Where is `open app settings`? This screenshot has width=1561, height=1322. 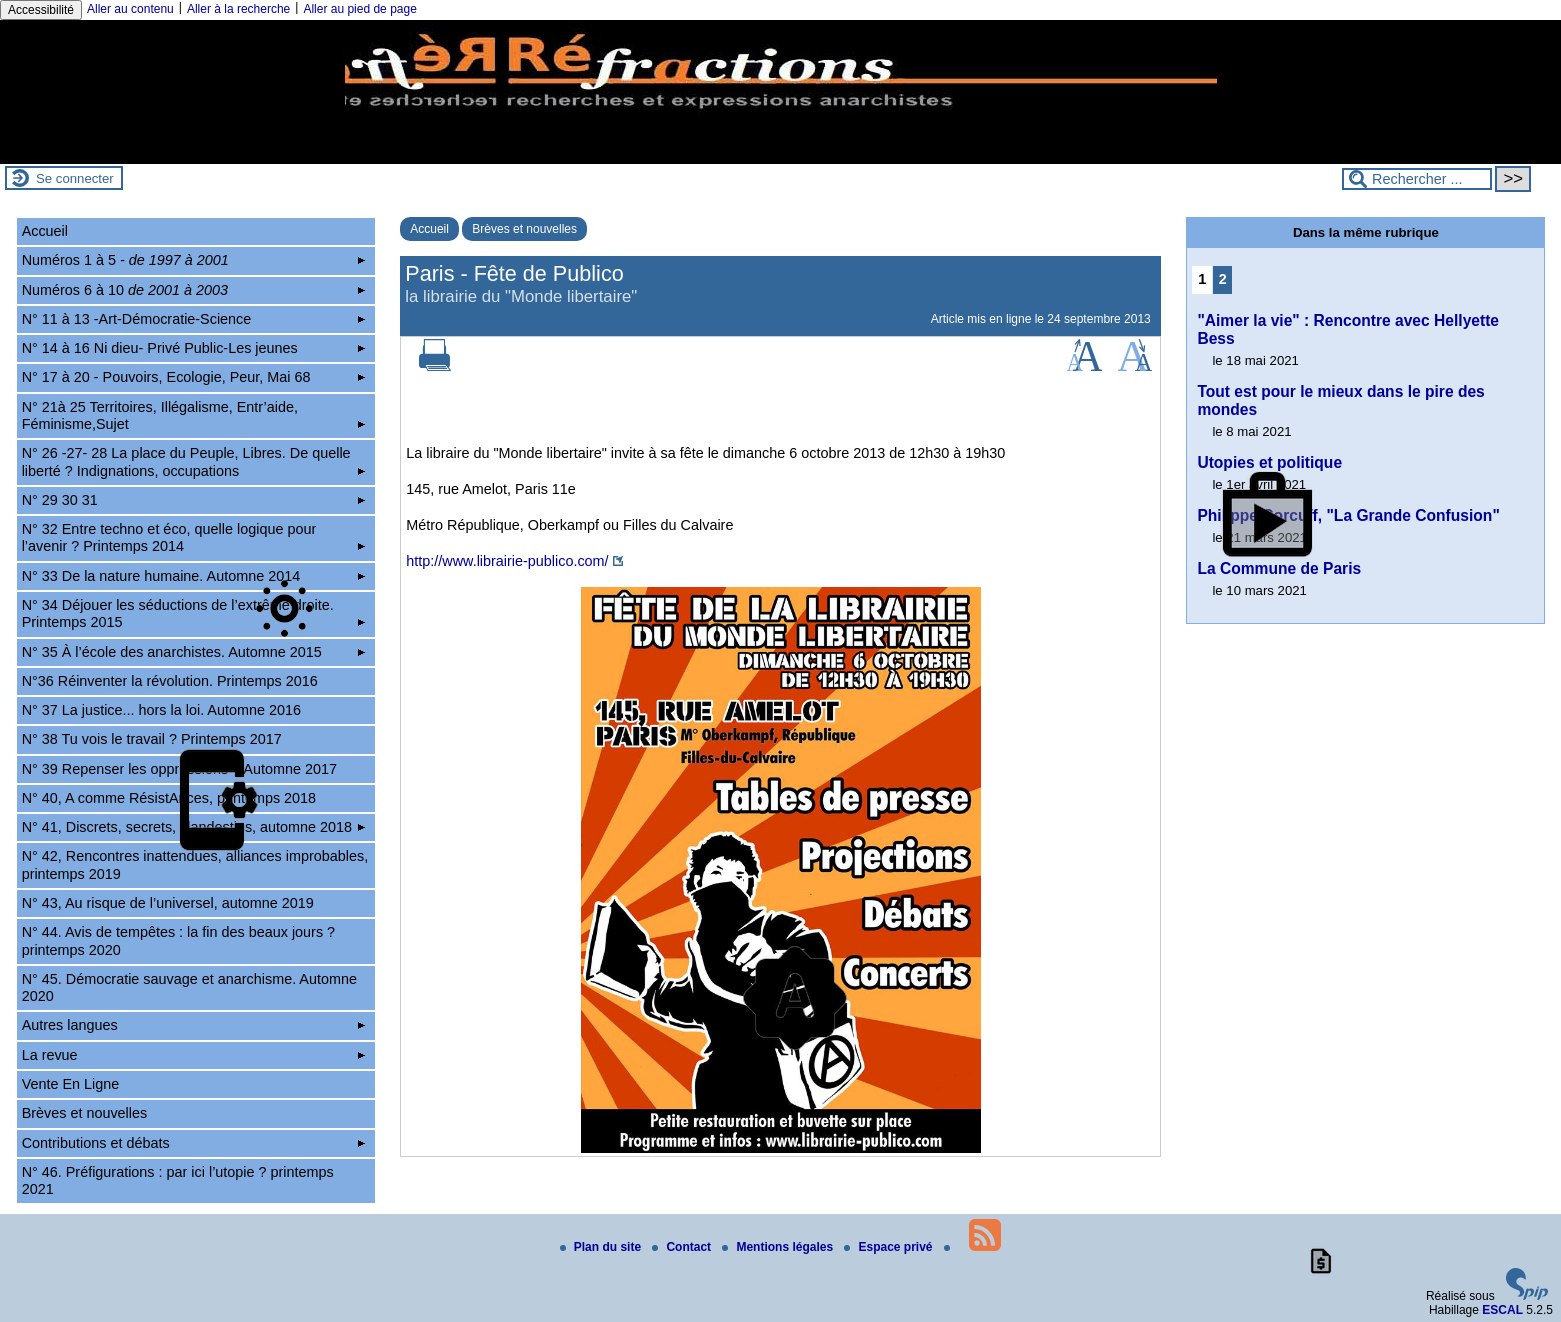
open app settings is located at coordinates (212, 800).